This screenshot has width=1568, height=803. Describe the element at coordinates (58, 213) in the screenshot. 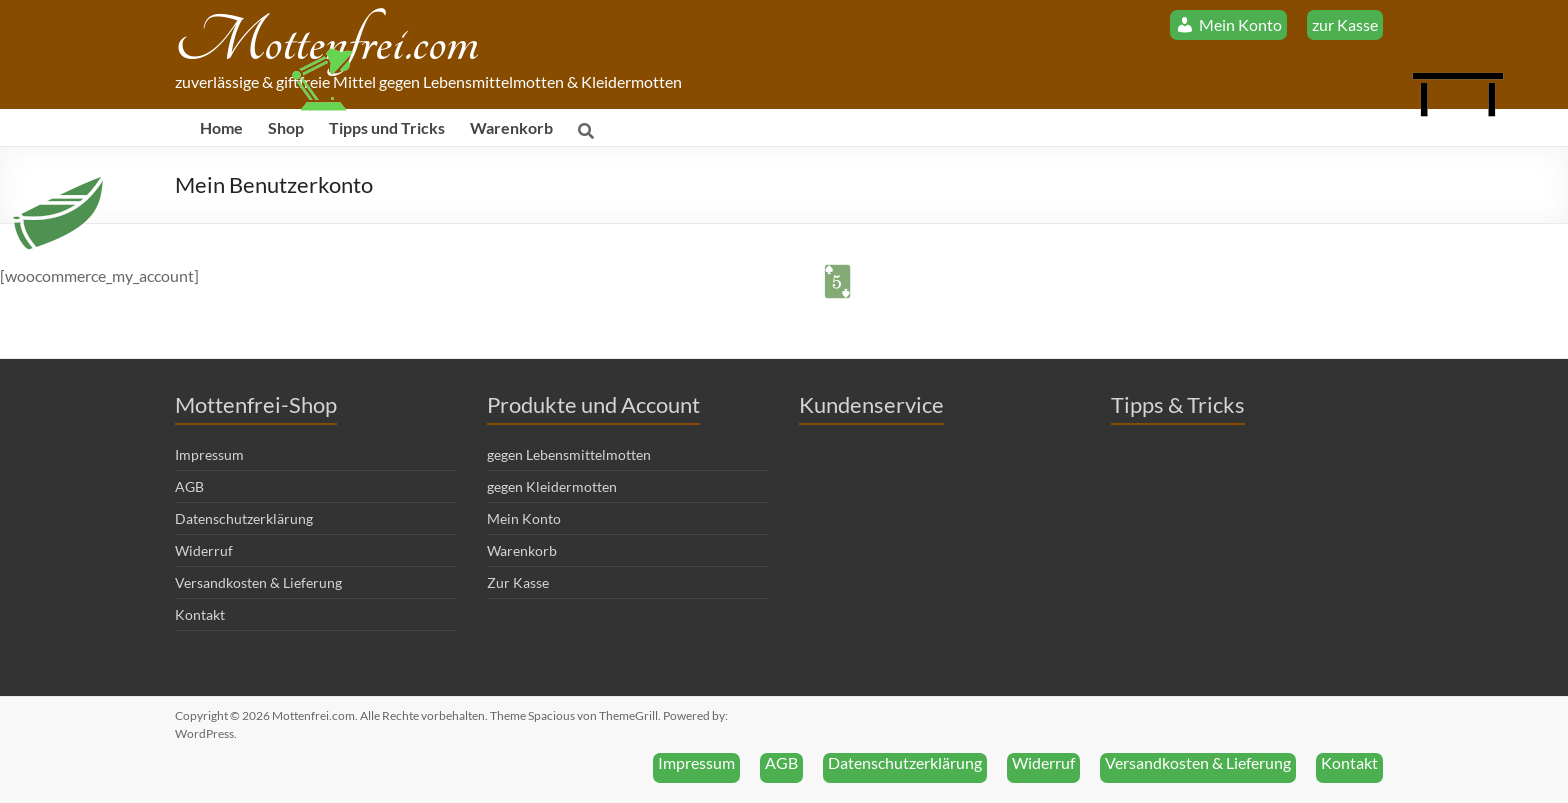

I see `access canoe or kayak rental options` at that location.